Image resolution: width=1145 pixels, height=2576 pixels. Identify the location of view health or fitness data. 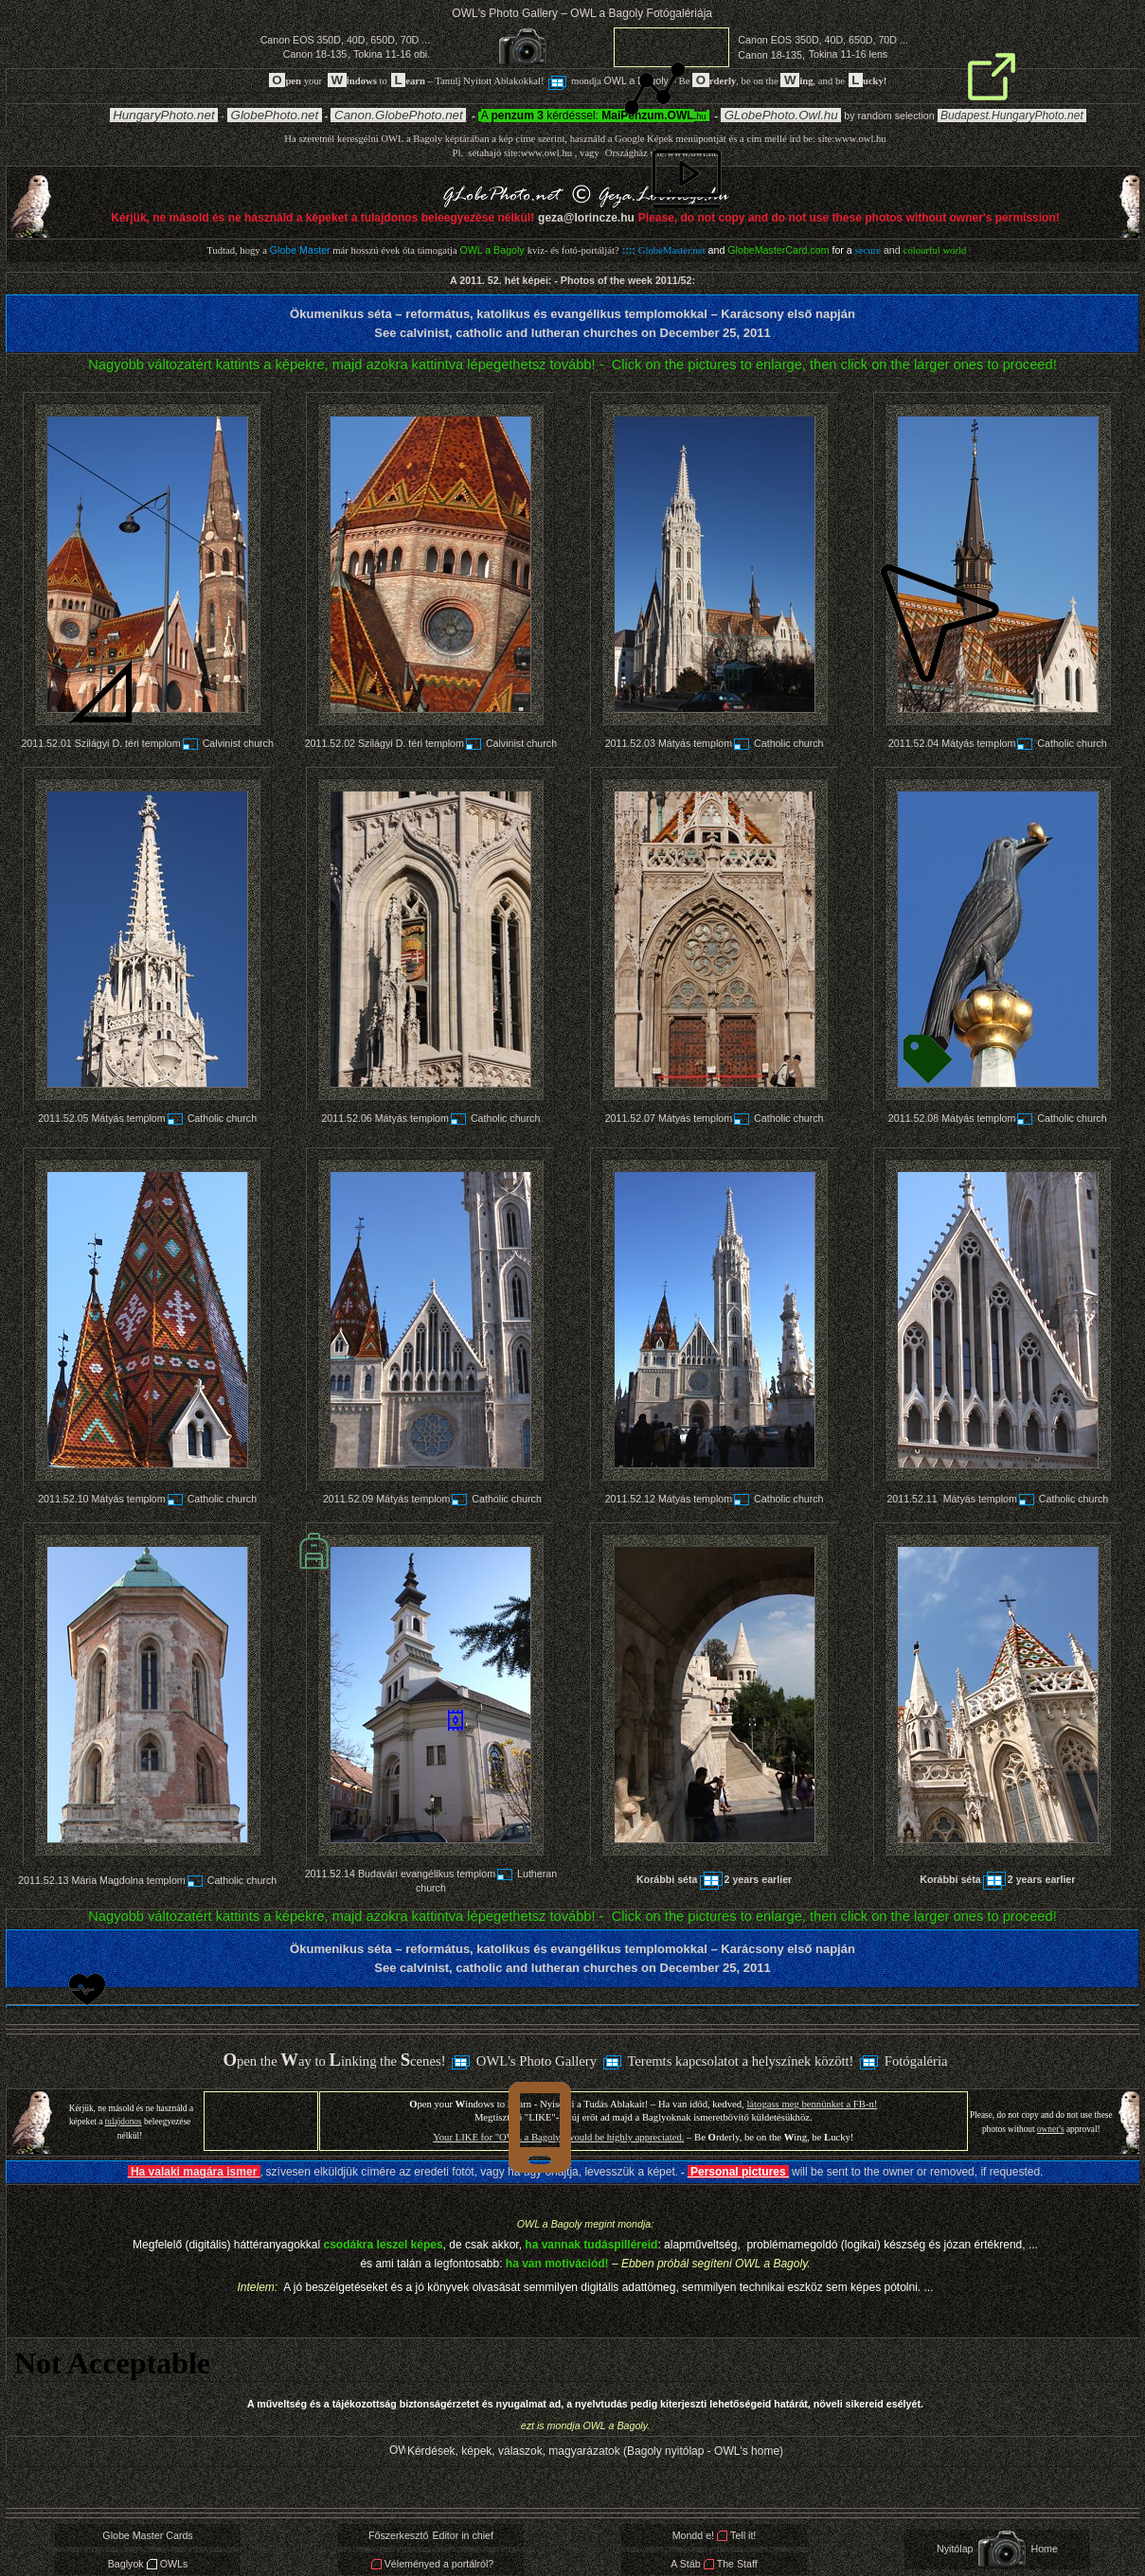
(87, 1988).